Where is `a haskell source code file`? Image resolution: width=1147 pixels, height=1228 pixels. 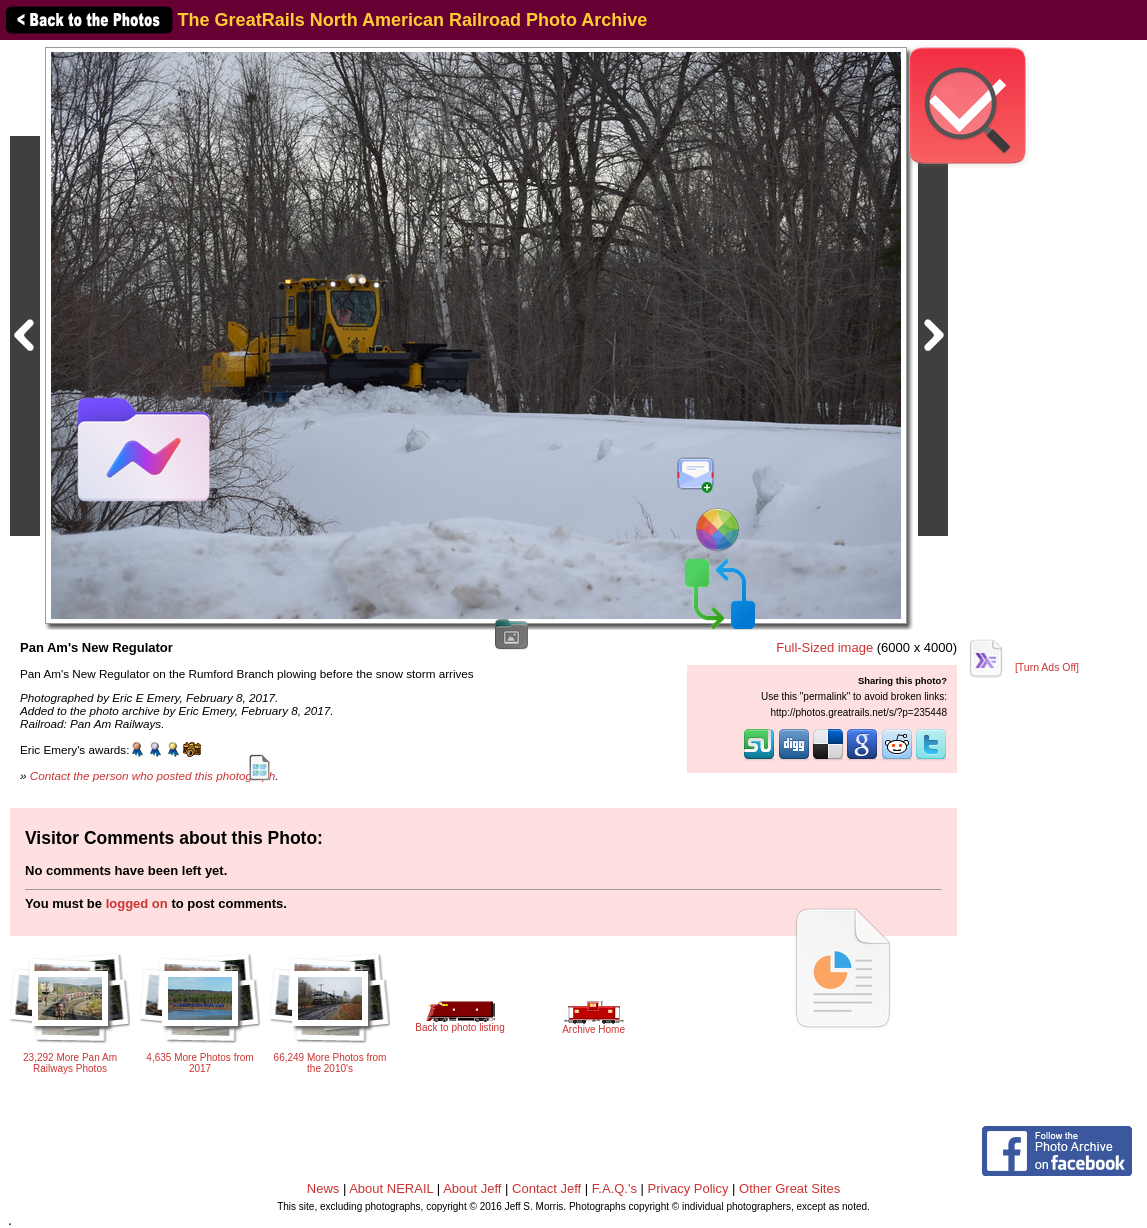
a haskell source code file is located at coordinates (986, 658).